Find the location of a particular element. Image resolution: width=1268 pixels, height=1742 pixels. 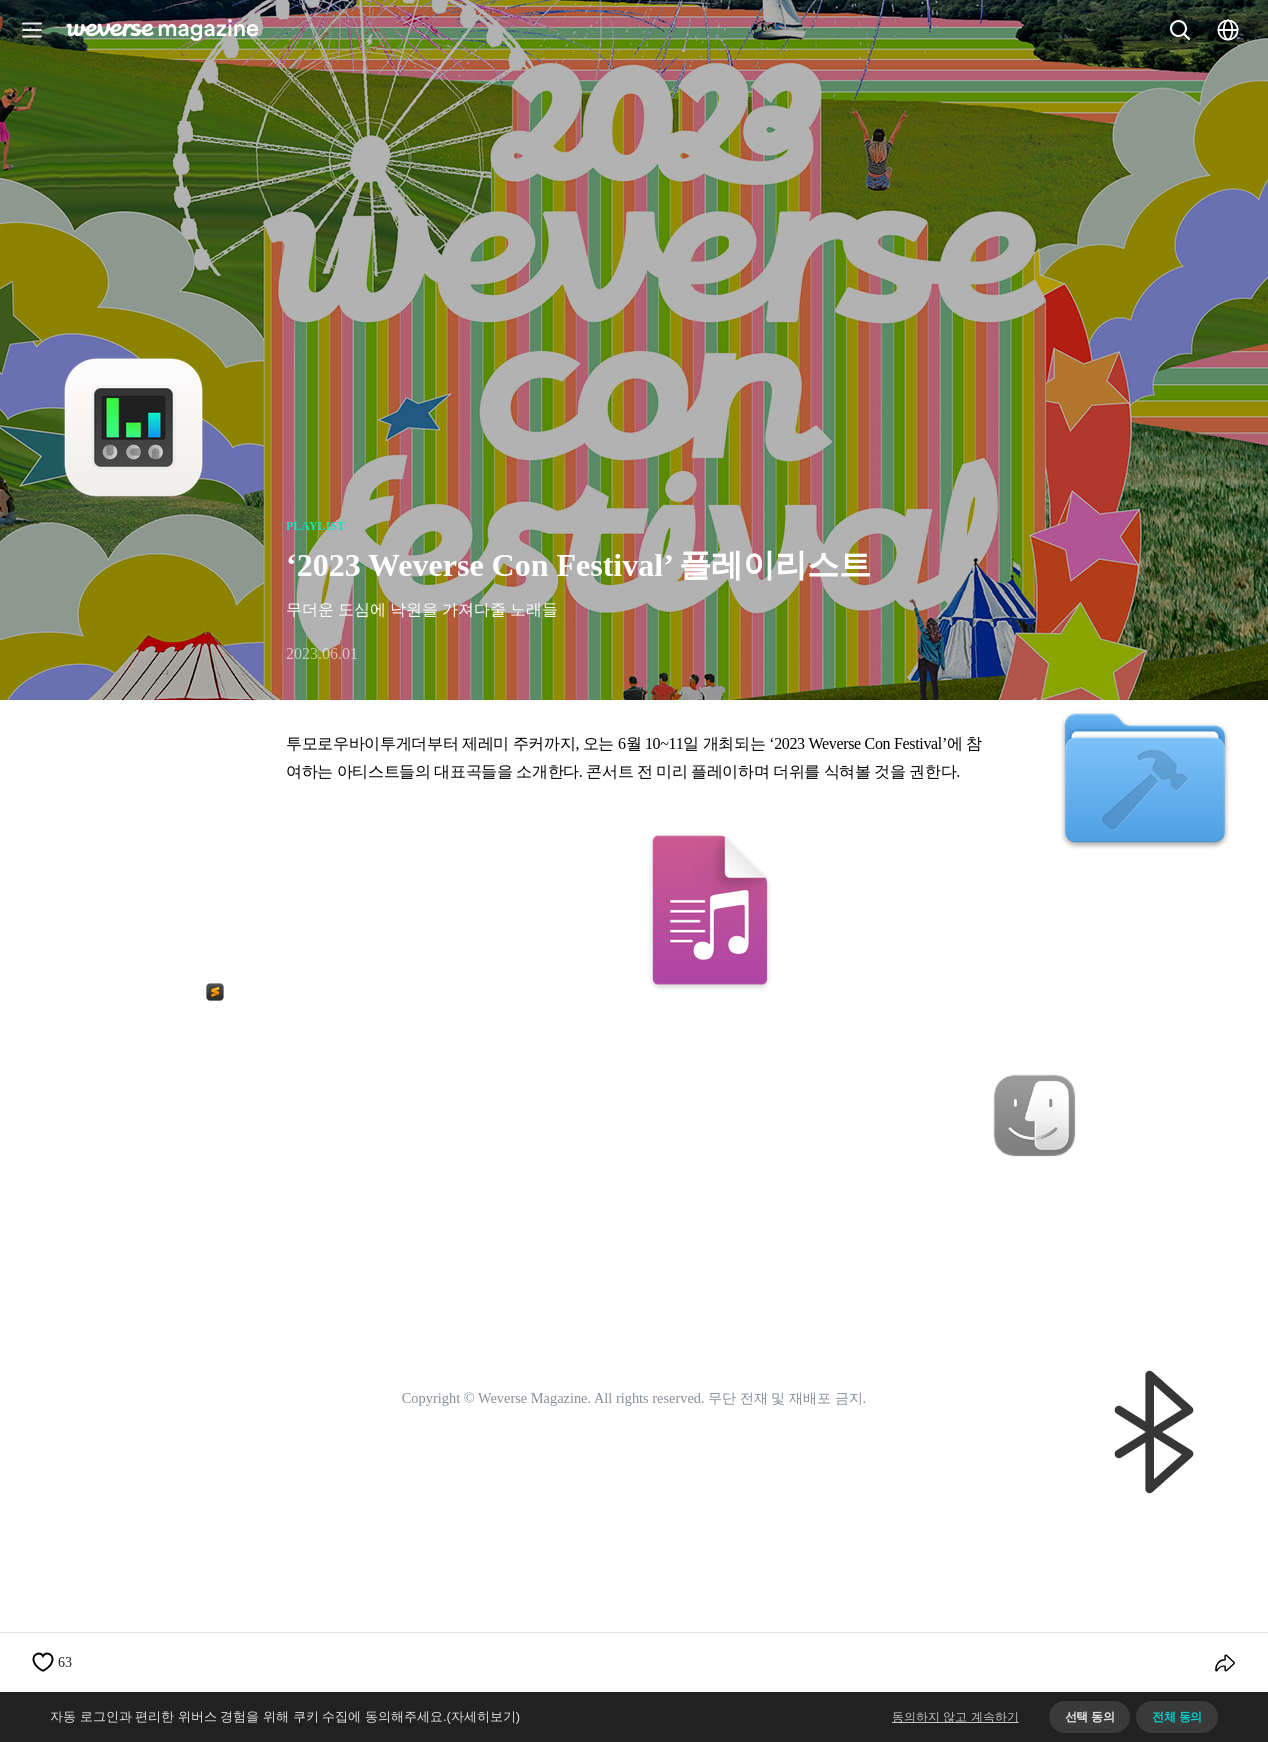

open carla audio plugin host control panel is located at coordinates (133, 427).